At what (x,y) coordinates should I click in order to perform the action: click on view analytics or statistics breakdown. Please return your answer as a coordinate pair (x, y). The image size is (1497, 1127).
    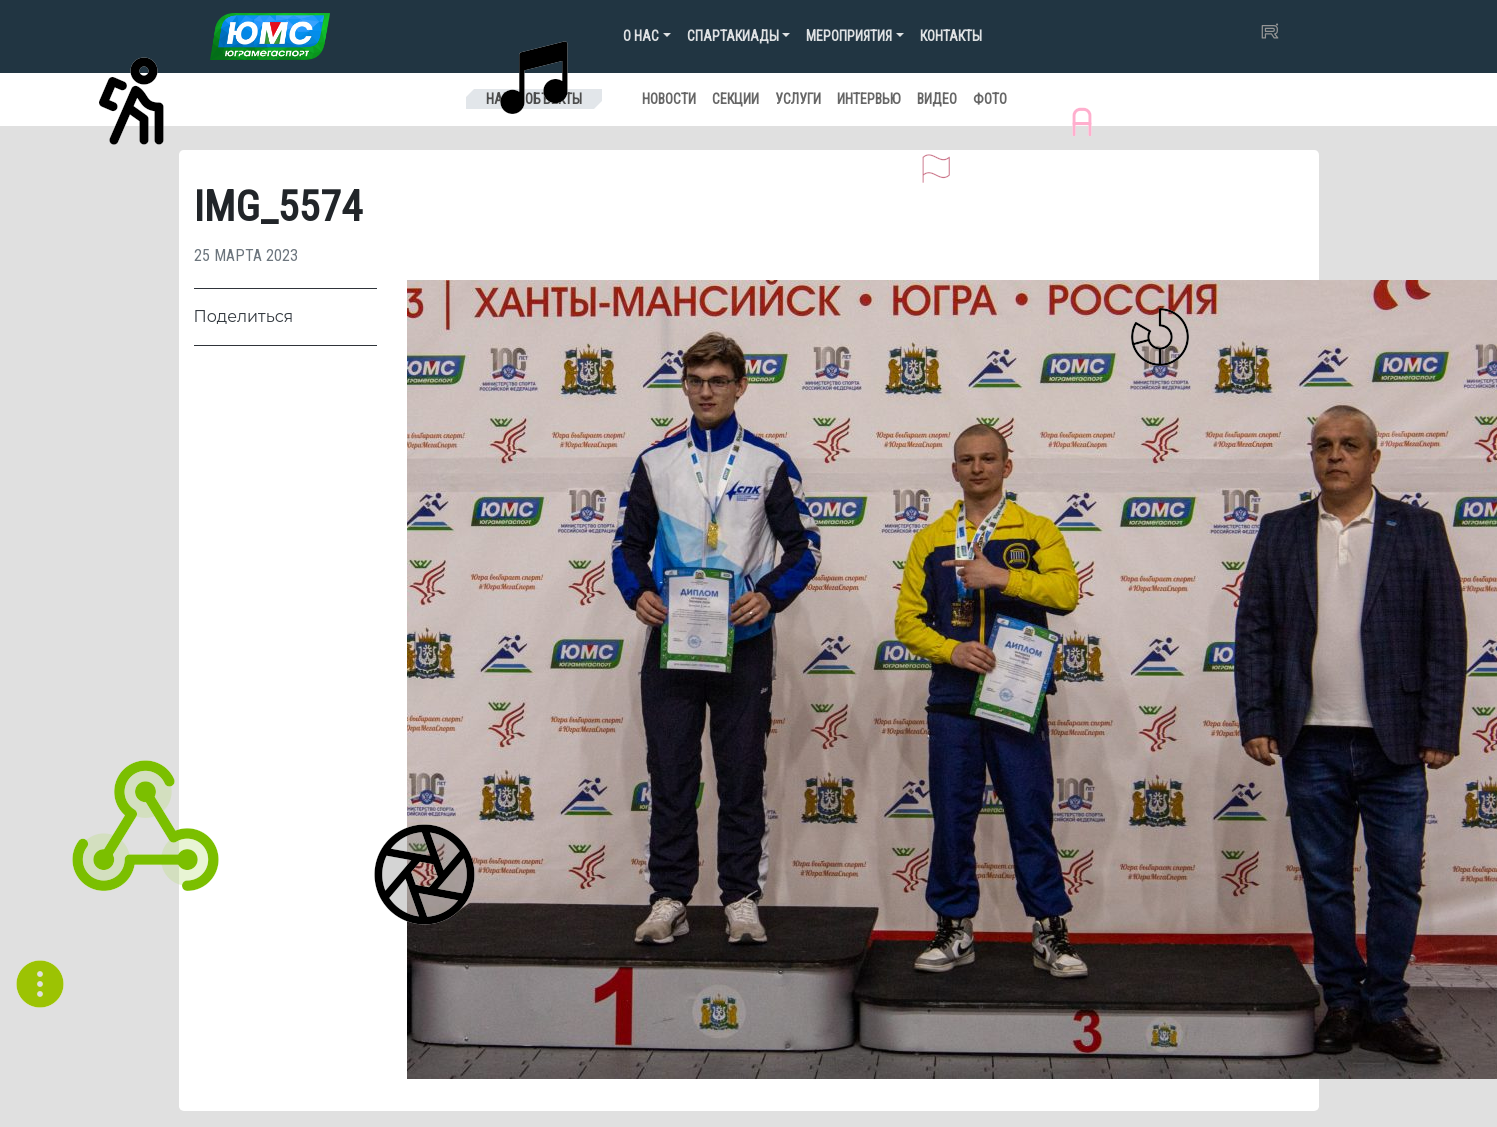
    Looking at the image, I should click on (1160, 337).